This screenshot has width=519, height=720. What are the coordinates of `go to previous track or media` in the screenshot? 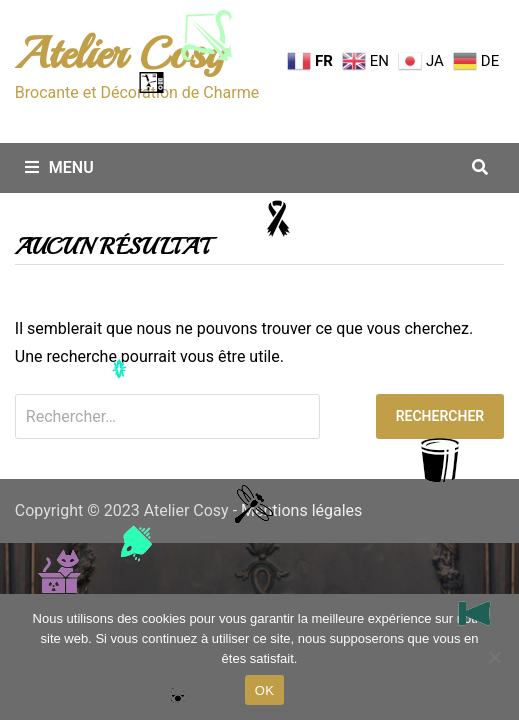 It's located at (474, 613).